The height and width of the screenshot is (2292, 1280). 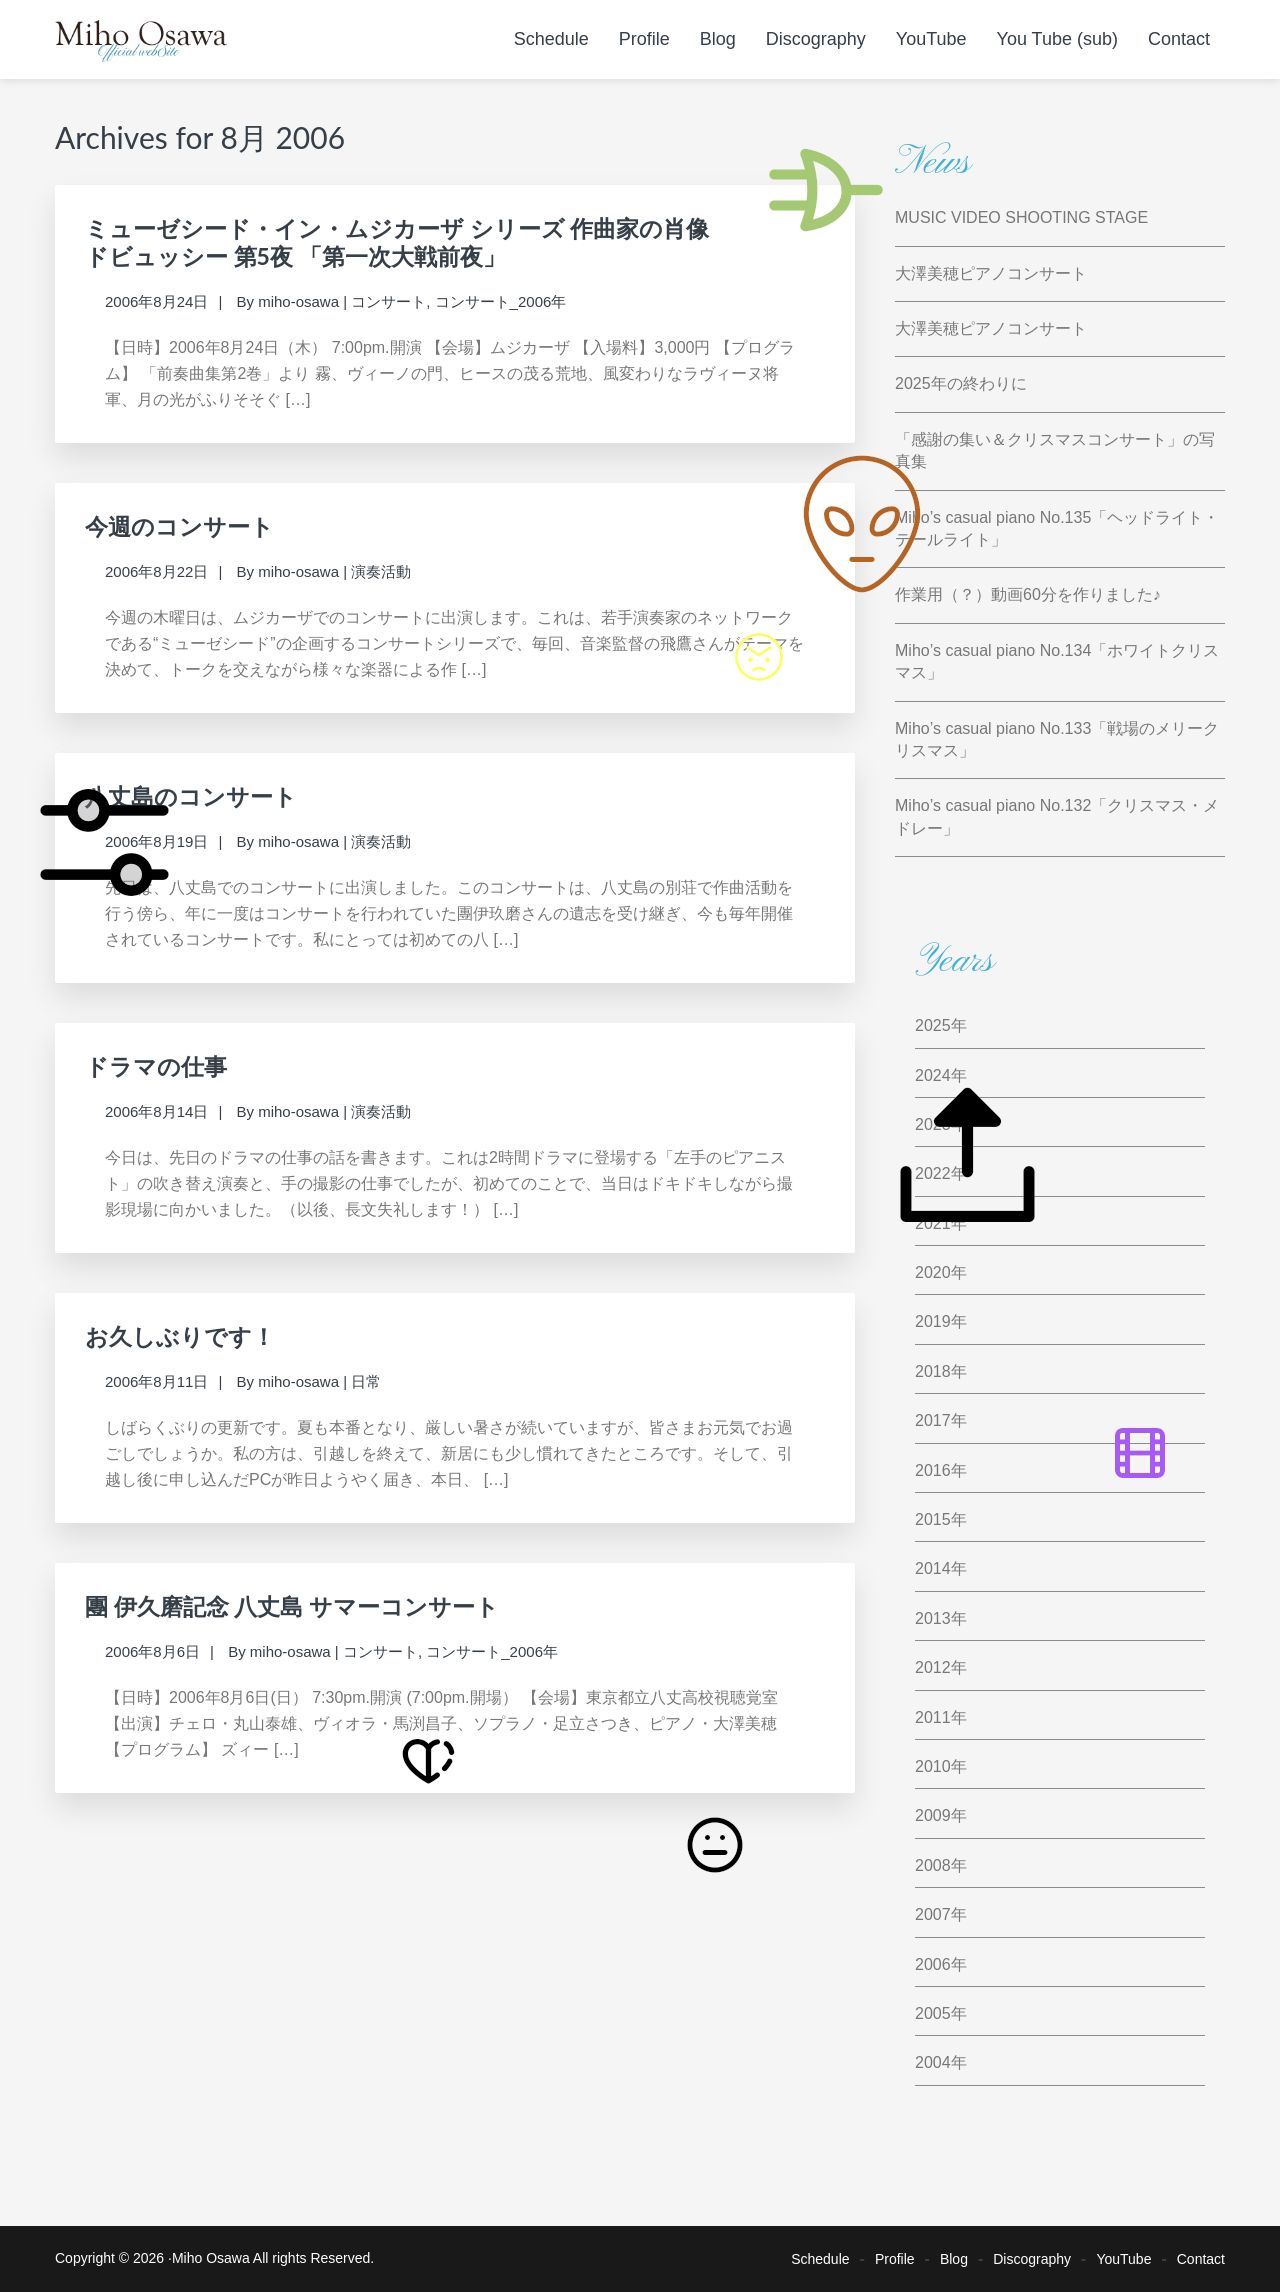 What do you see at coordinates (759, 657) in the screenshot?
I see `indicate angry reaction or emotion` at bounding box center [759, 657].